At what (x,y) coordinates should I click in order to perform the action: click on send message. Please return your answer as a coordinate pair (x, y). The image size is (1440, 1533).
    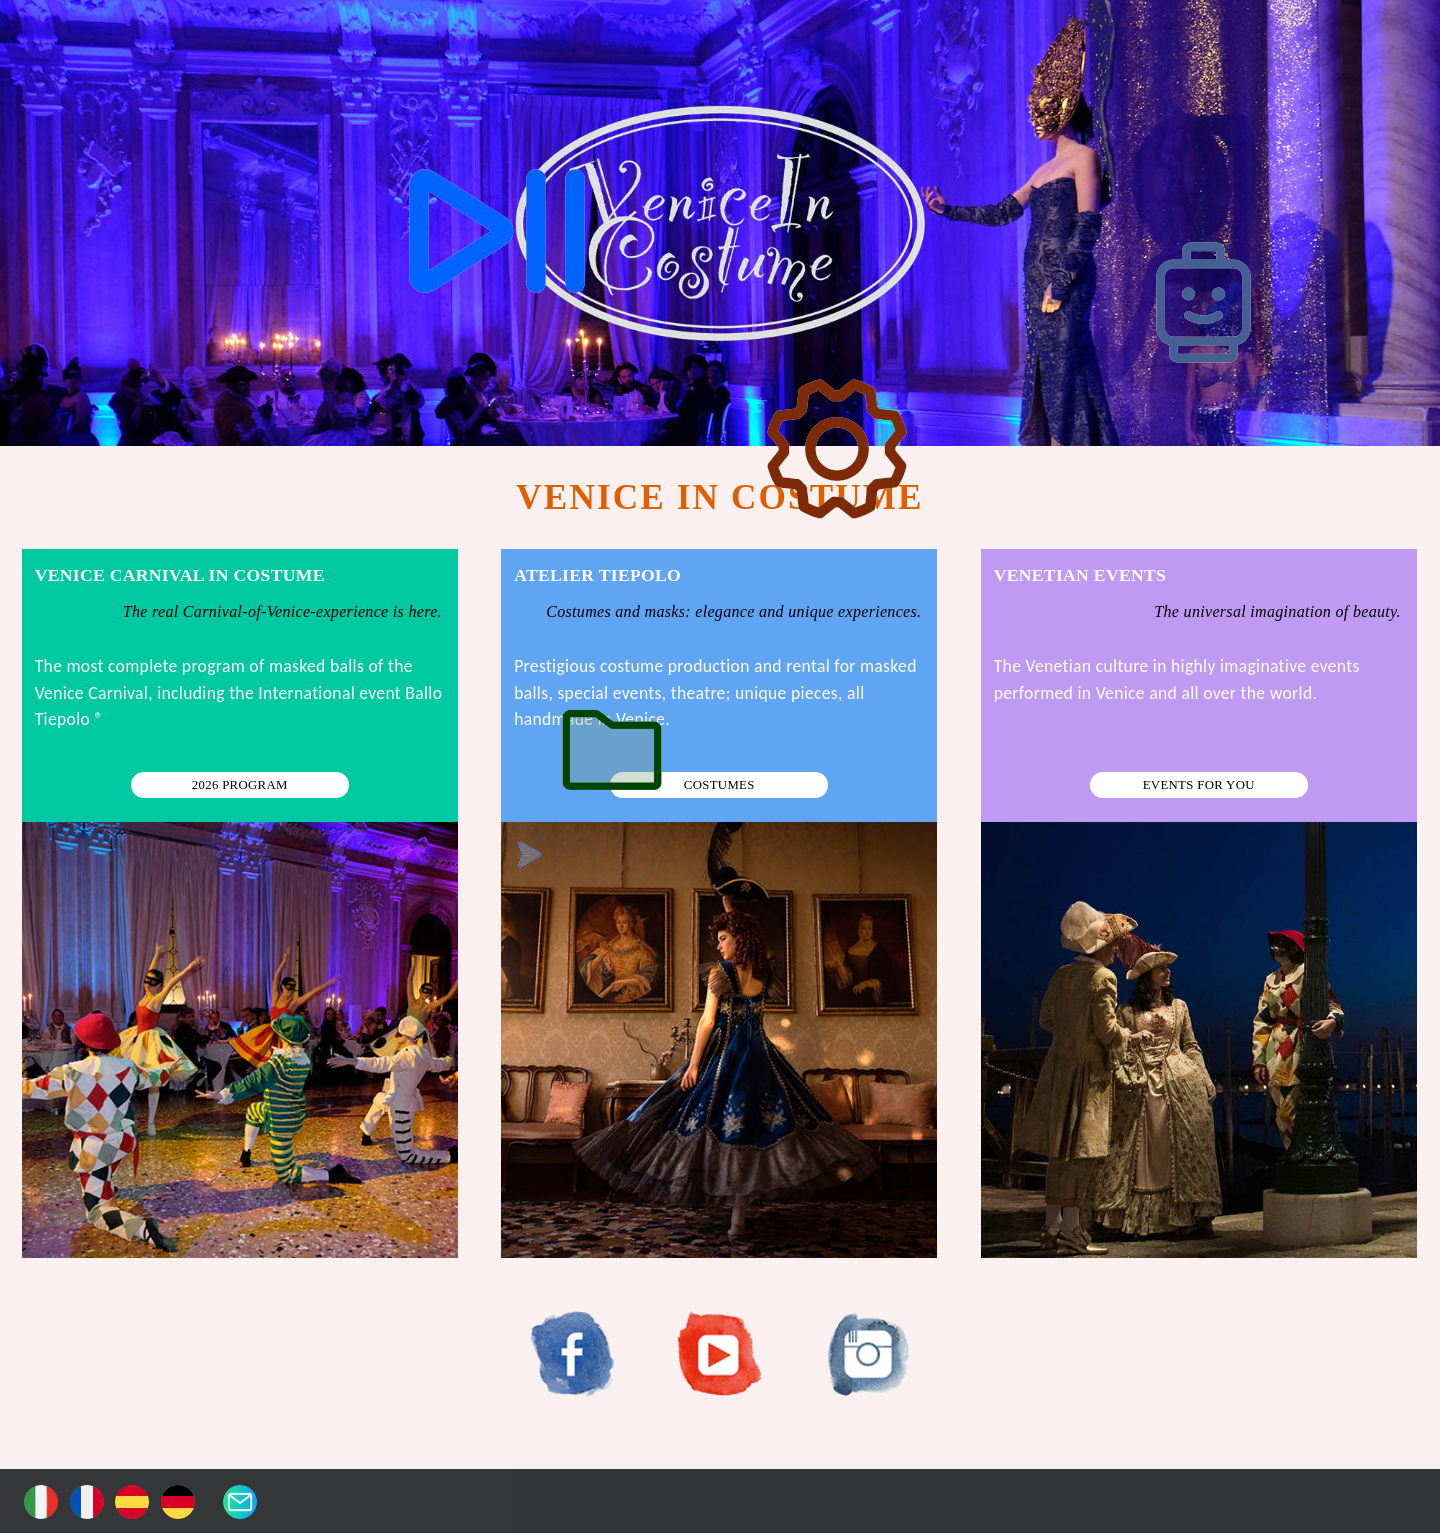
    Looking at the image, I should click on (528, 854).